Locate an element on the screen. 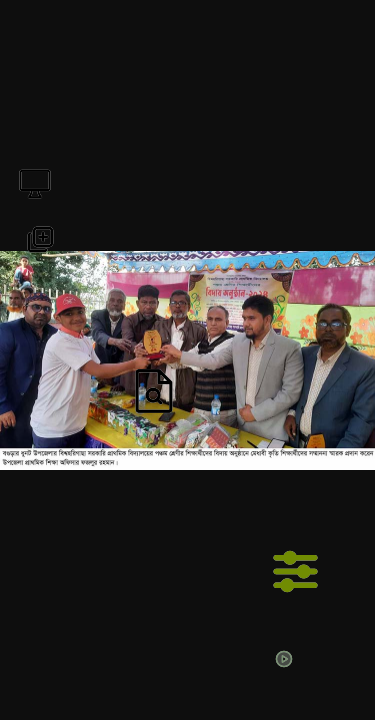 This screenshot has width=375, height=720. view on desktop device is located at coordinates (35, 184).